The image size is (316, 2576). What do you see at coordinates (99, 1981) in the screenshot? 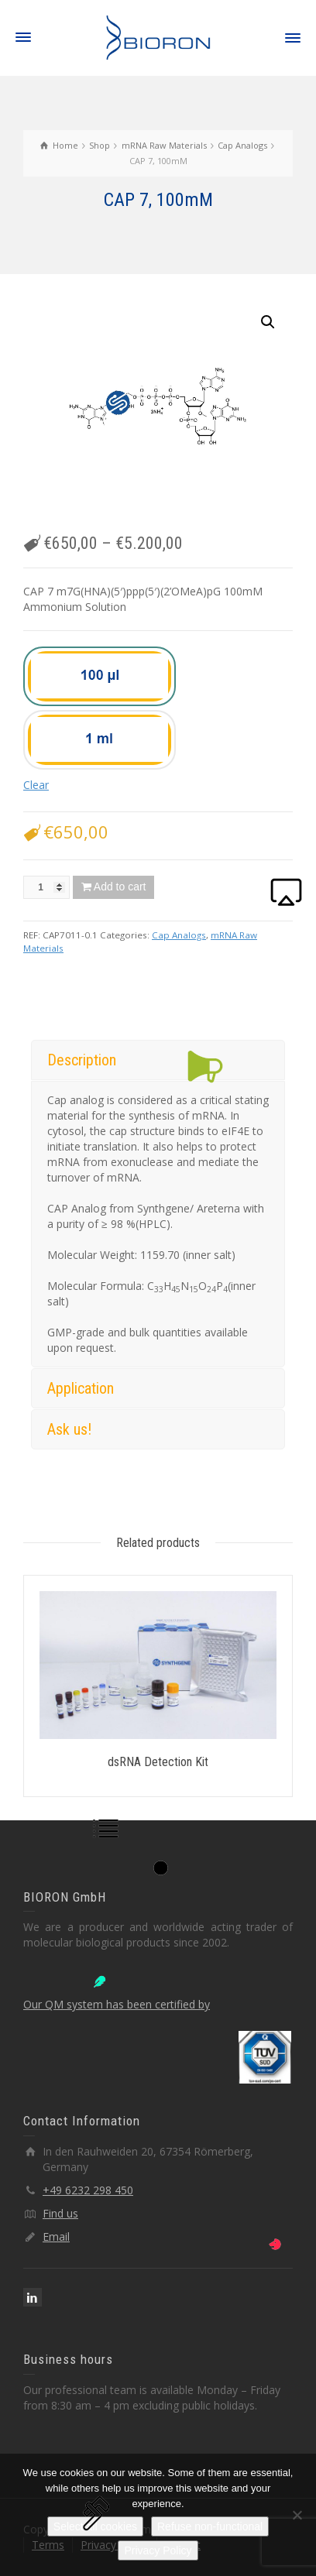
I see `compose a new message or post` at bounding box center [99, 1981].